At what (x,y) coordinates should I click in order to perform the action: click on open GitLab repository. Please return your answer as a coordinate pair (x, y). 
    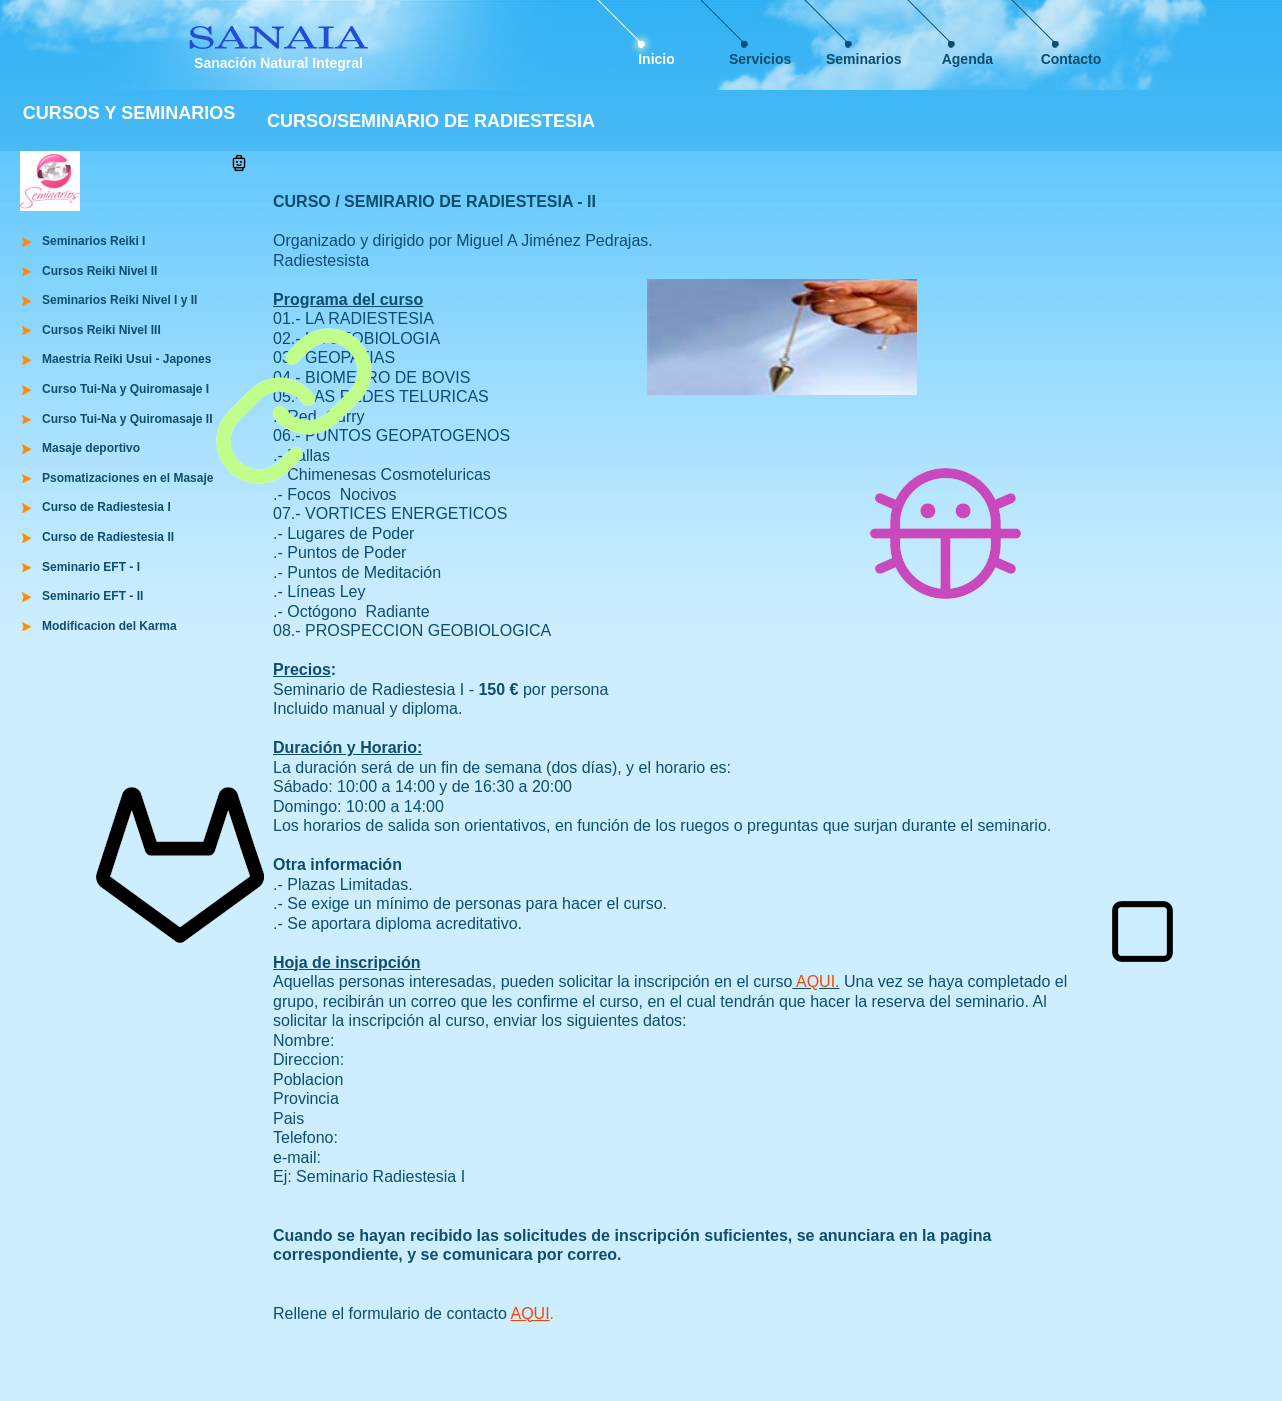
    Looking at the image, I should click on (180, 865).